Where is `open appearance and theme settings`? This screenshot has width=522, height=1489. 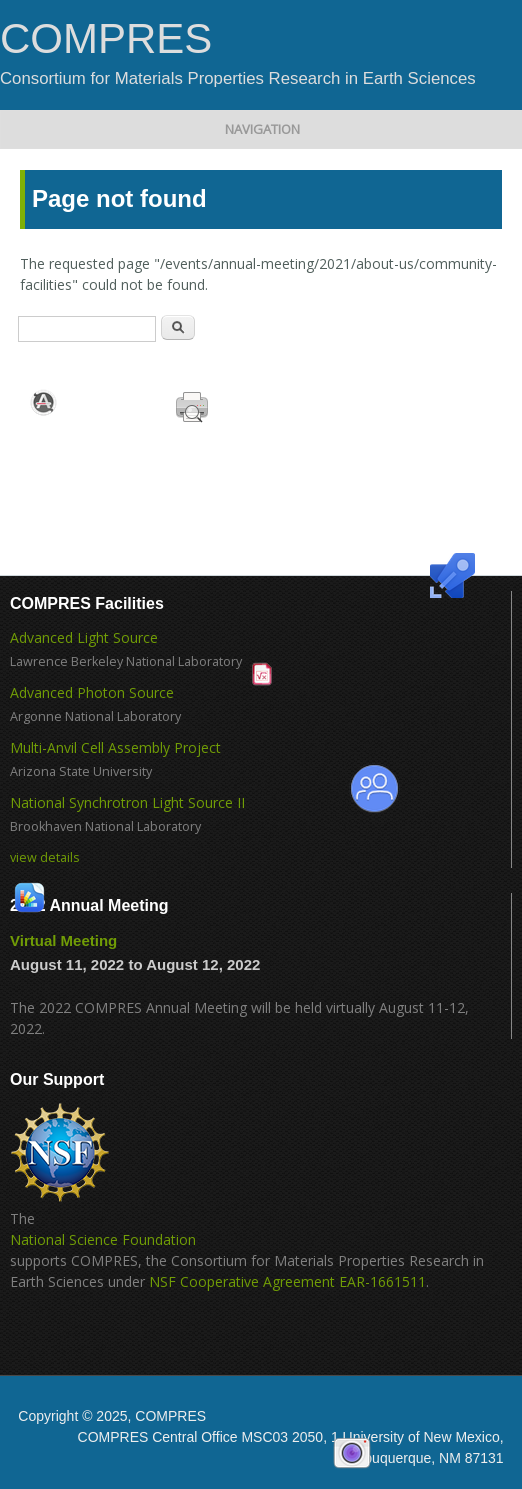
open appearance and theme settings is located at coordinates (29, 897).